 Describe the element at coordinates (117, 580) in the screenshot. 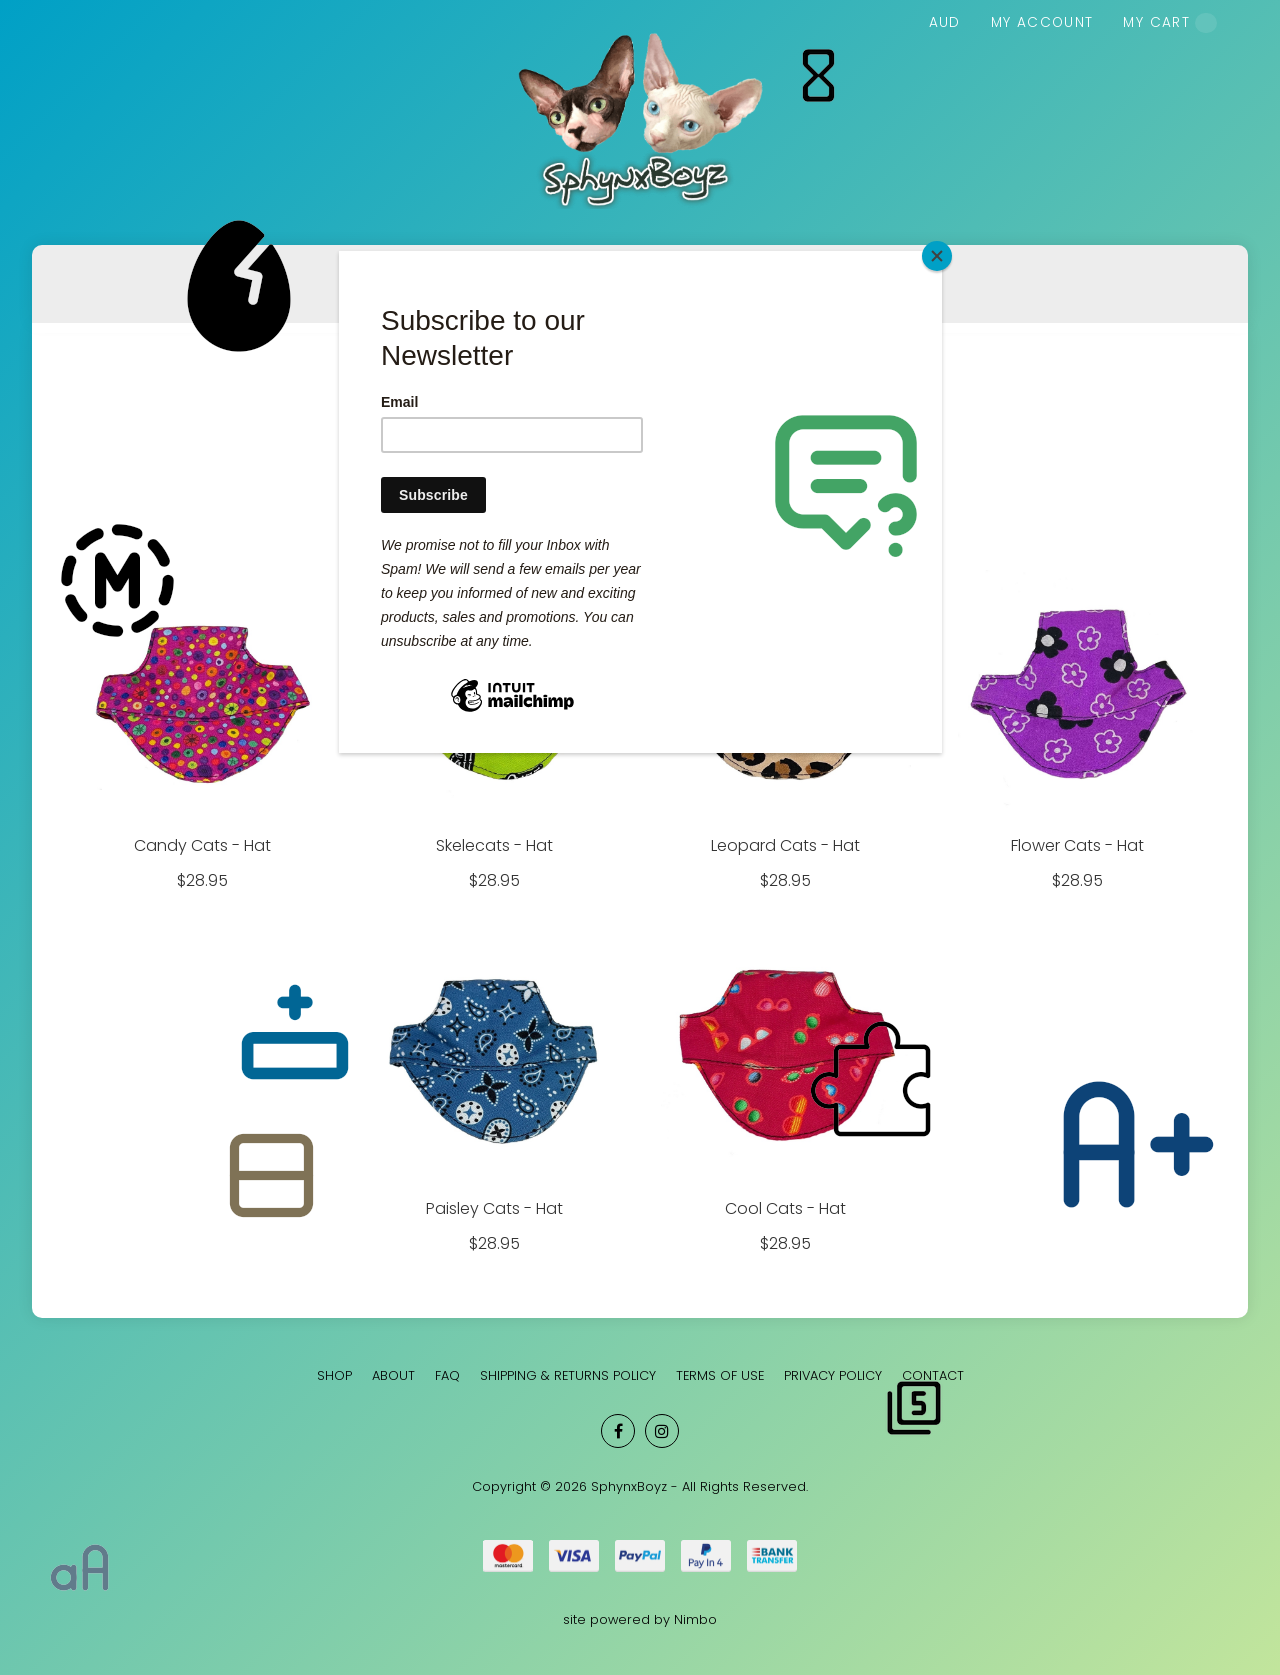

I see `indicates a pending or in-progress medium priority status` at that location.